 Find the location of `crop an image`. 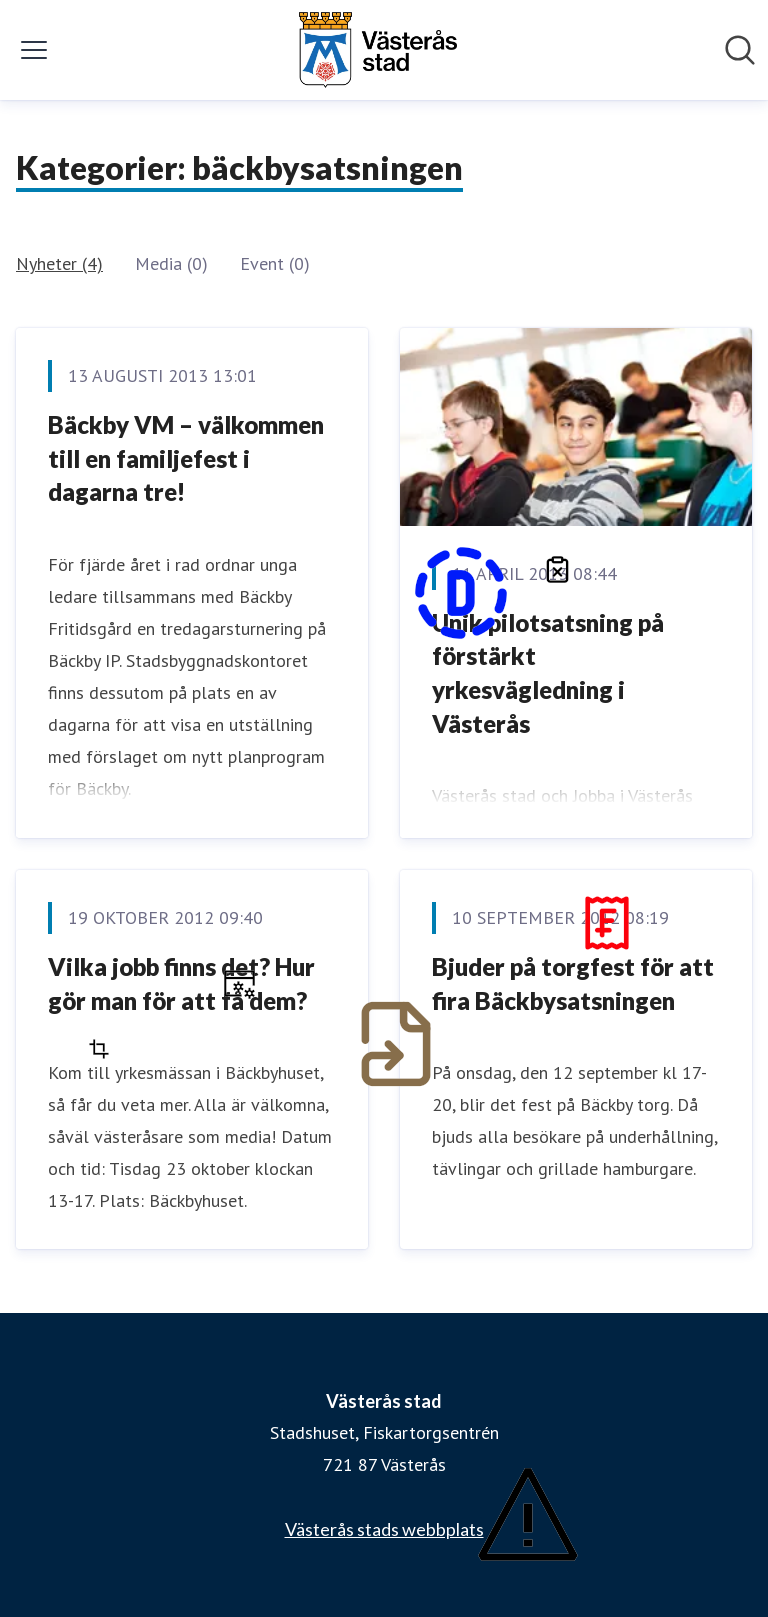

crop an image is located at coordinates (99, 1049).